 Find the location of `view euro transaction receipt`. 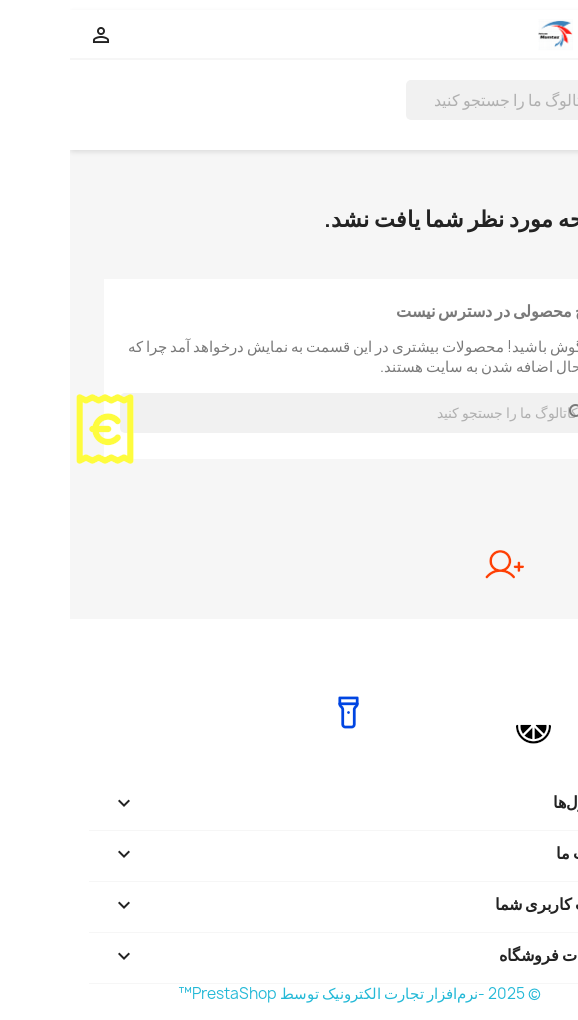

view euro transaction receipt is located at coordinates (105, 429).